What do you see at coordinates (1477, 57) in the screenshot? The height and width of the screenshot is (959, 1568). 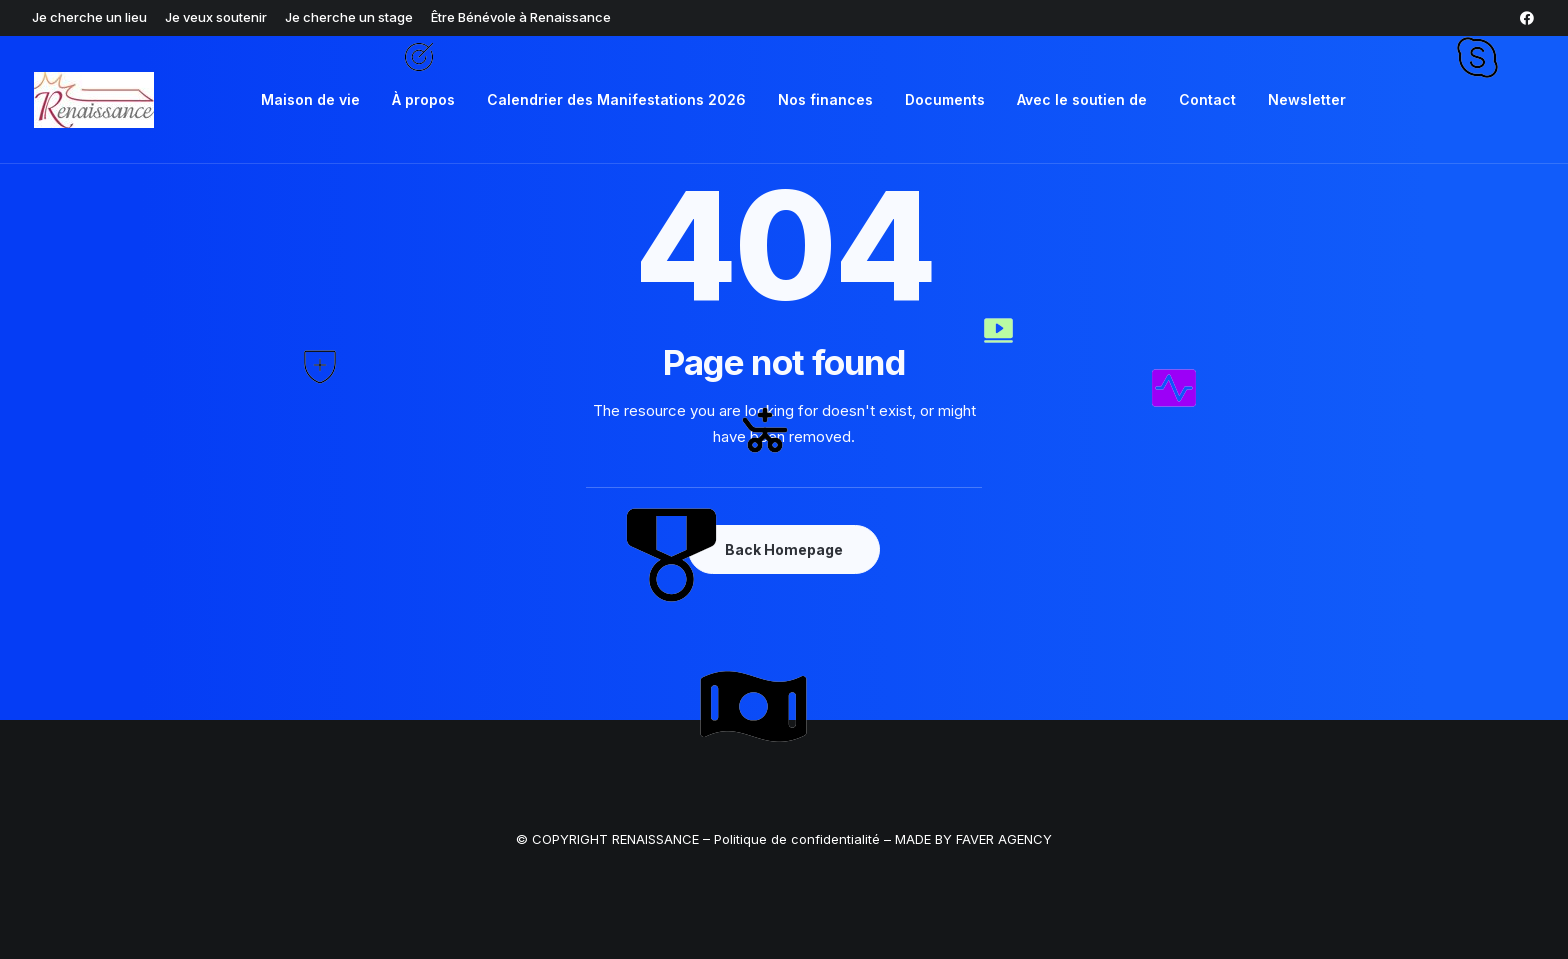 I see `open skype app` at bounding box center [1477, 57].